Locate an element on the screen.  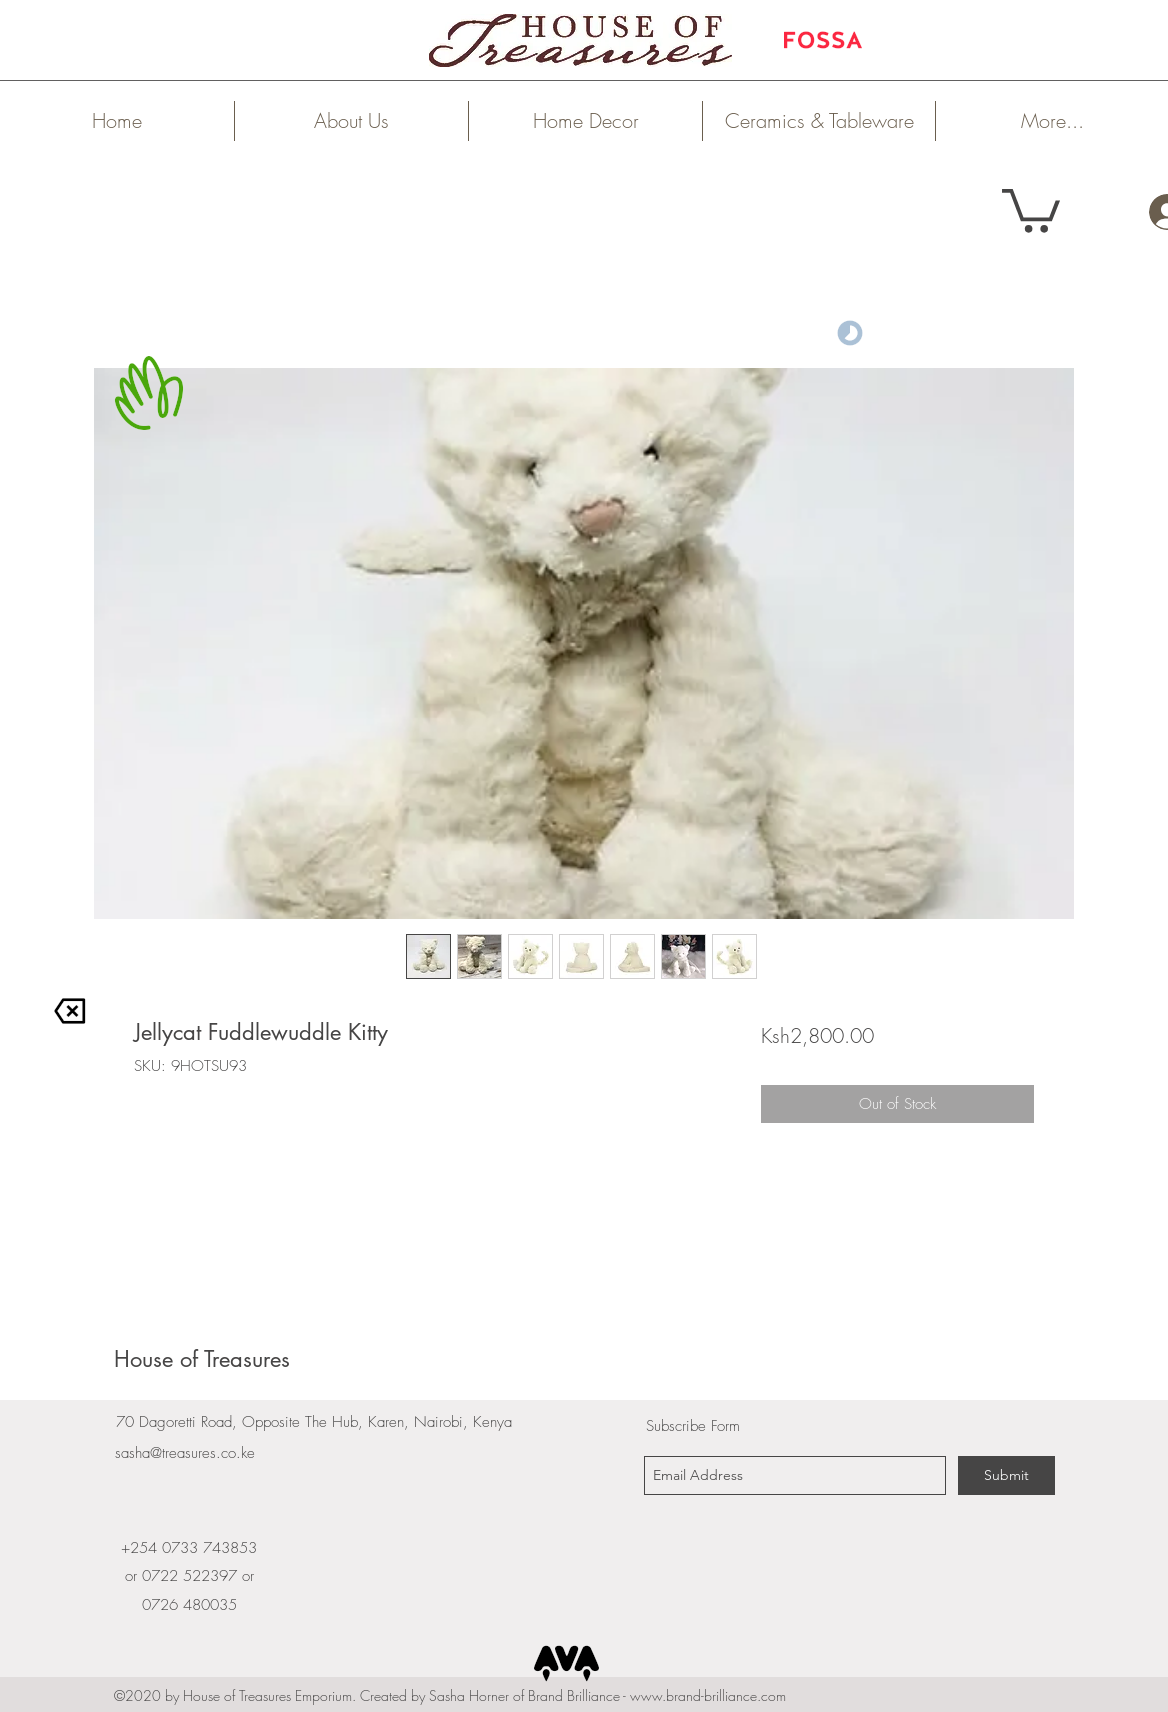
delete or backspace text input is located at coordinates (71, 1011).